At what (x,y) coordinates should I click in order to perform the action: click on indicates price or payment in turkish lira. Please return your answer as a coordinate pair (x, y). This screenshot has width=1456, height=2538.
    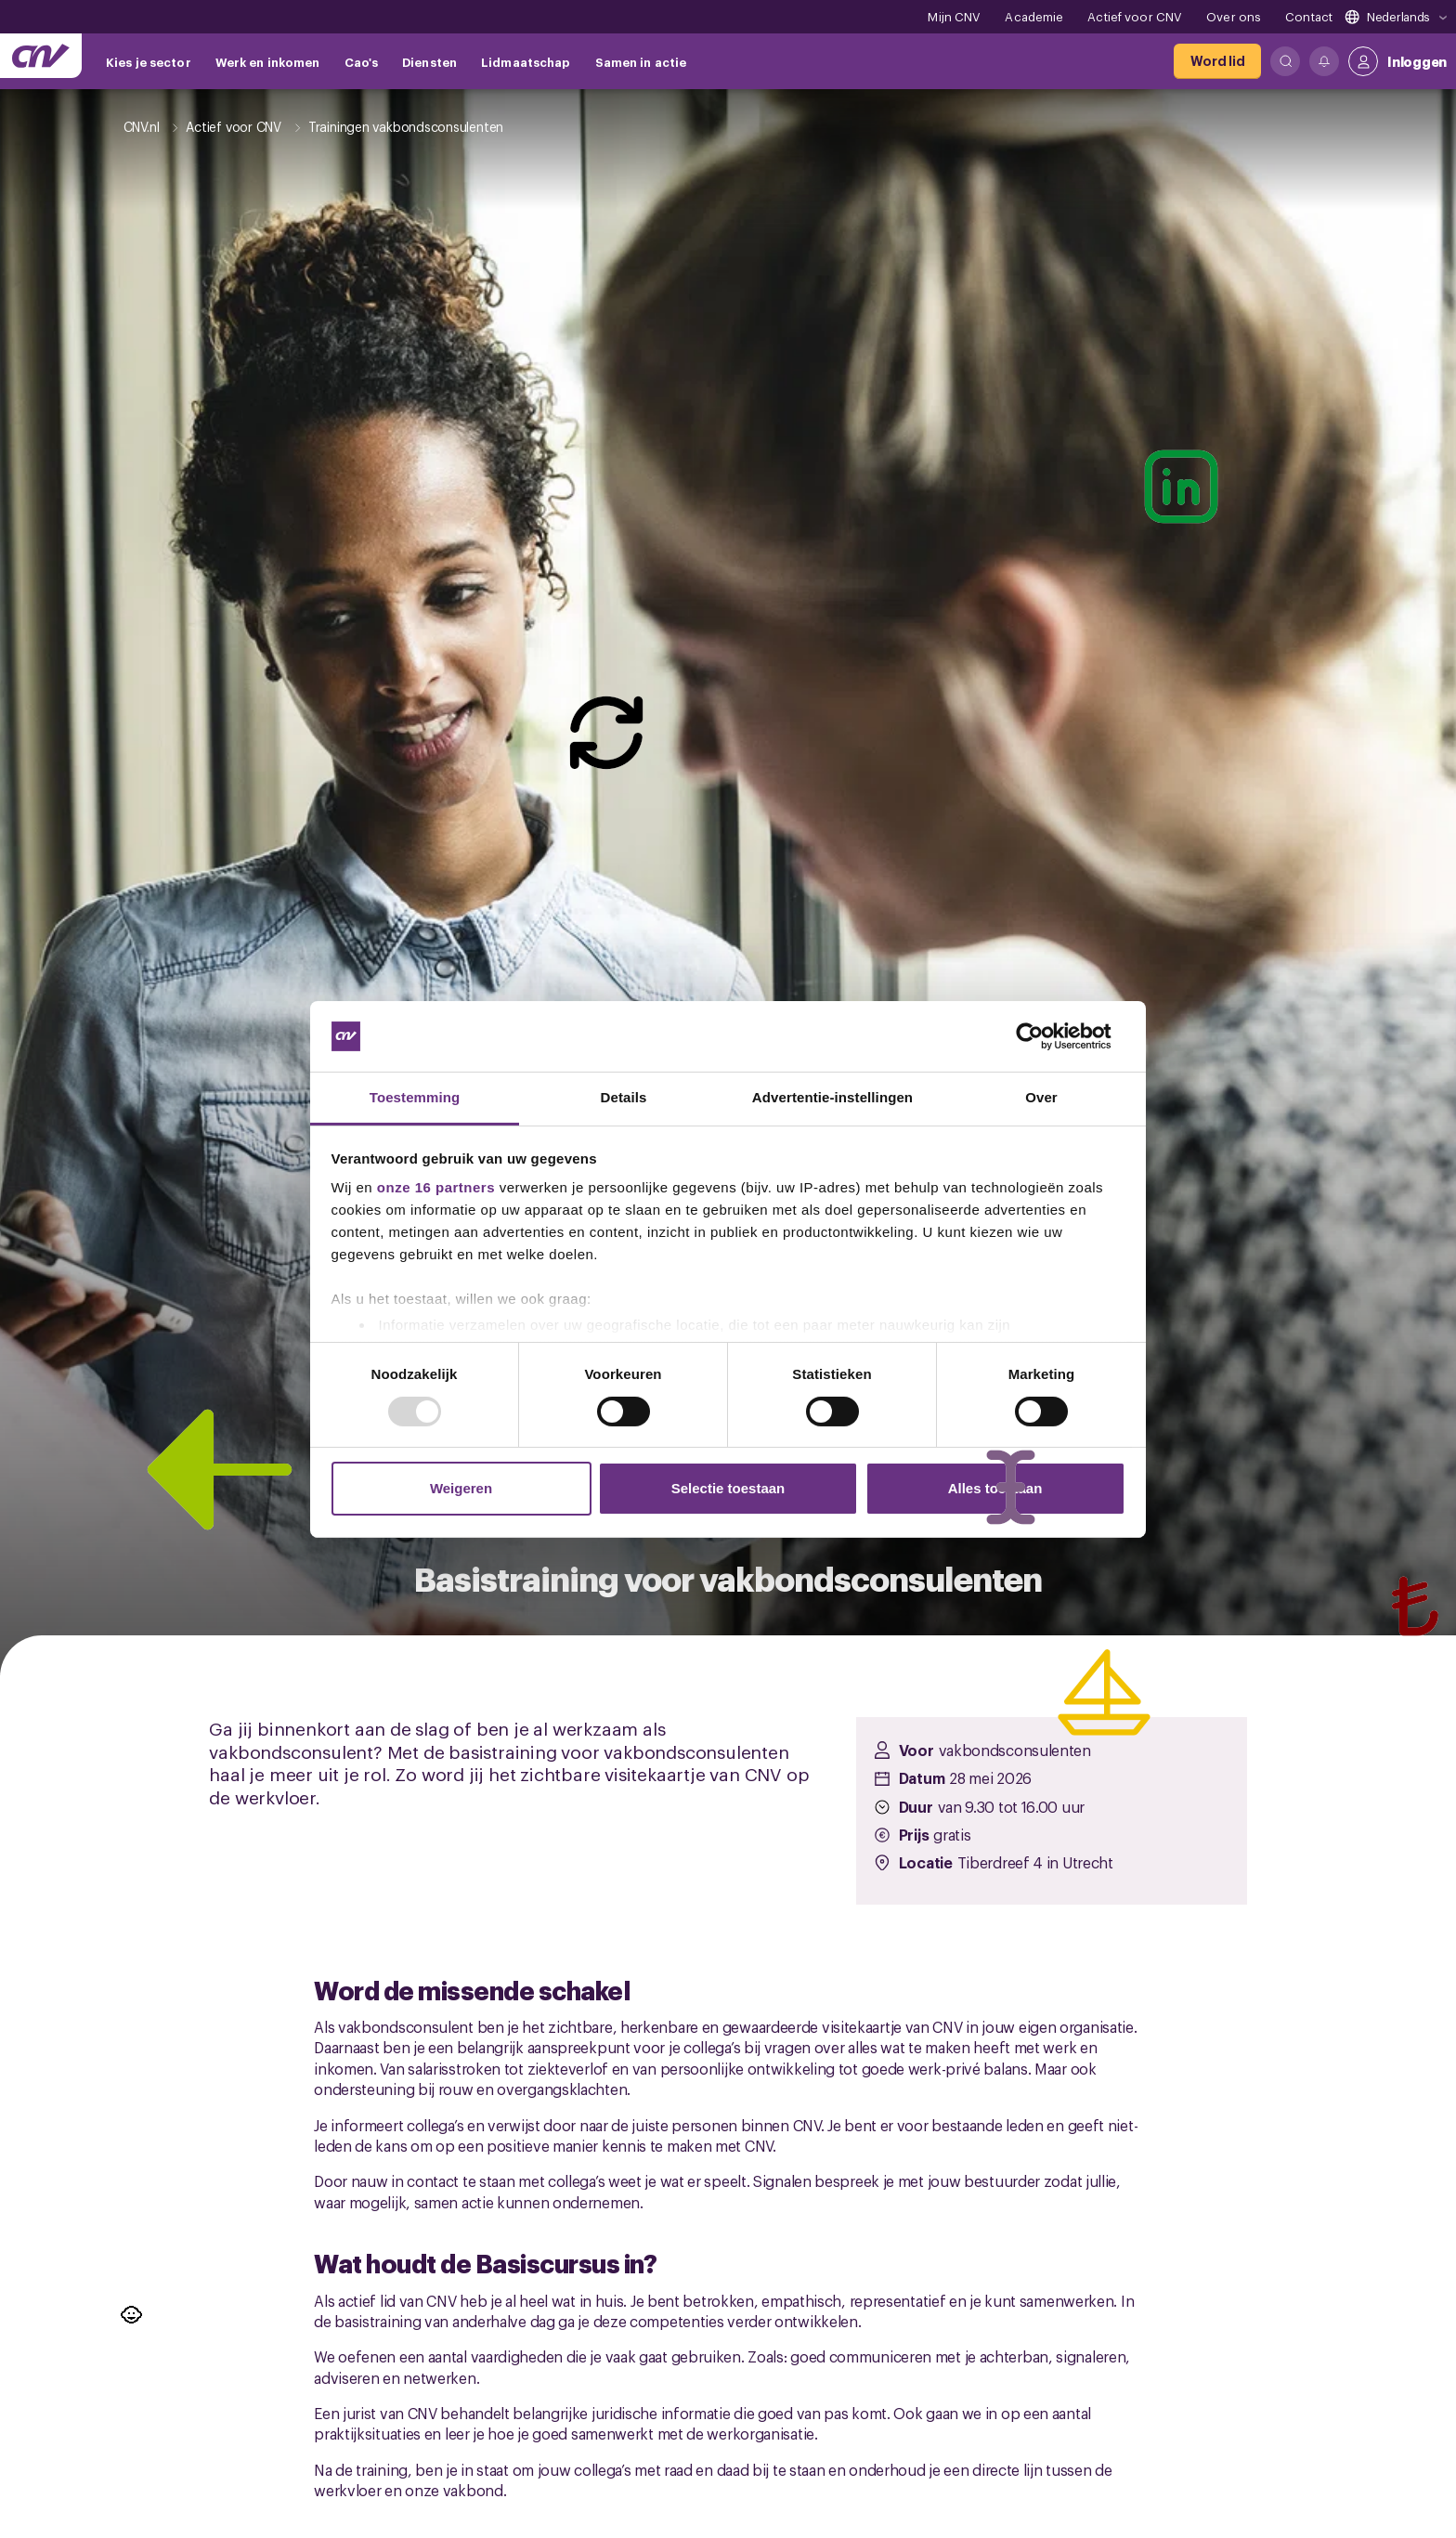
    Looking at the image, I should click on (1411, 1606).